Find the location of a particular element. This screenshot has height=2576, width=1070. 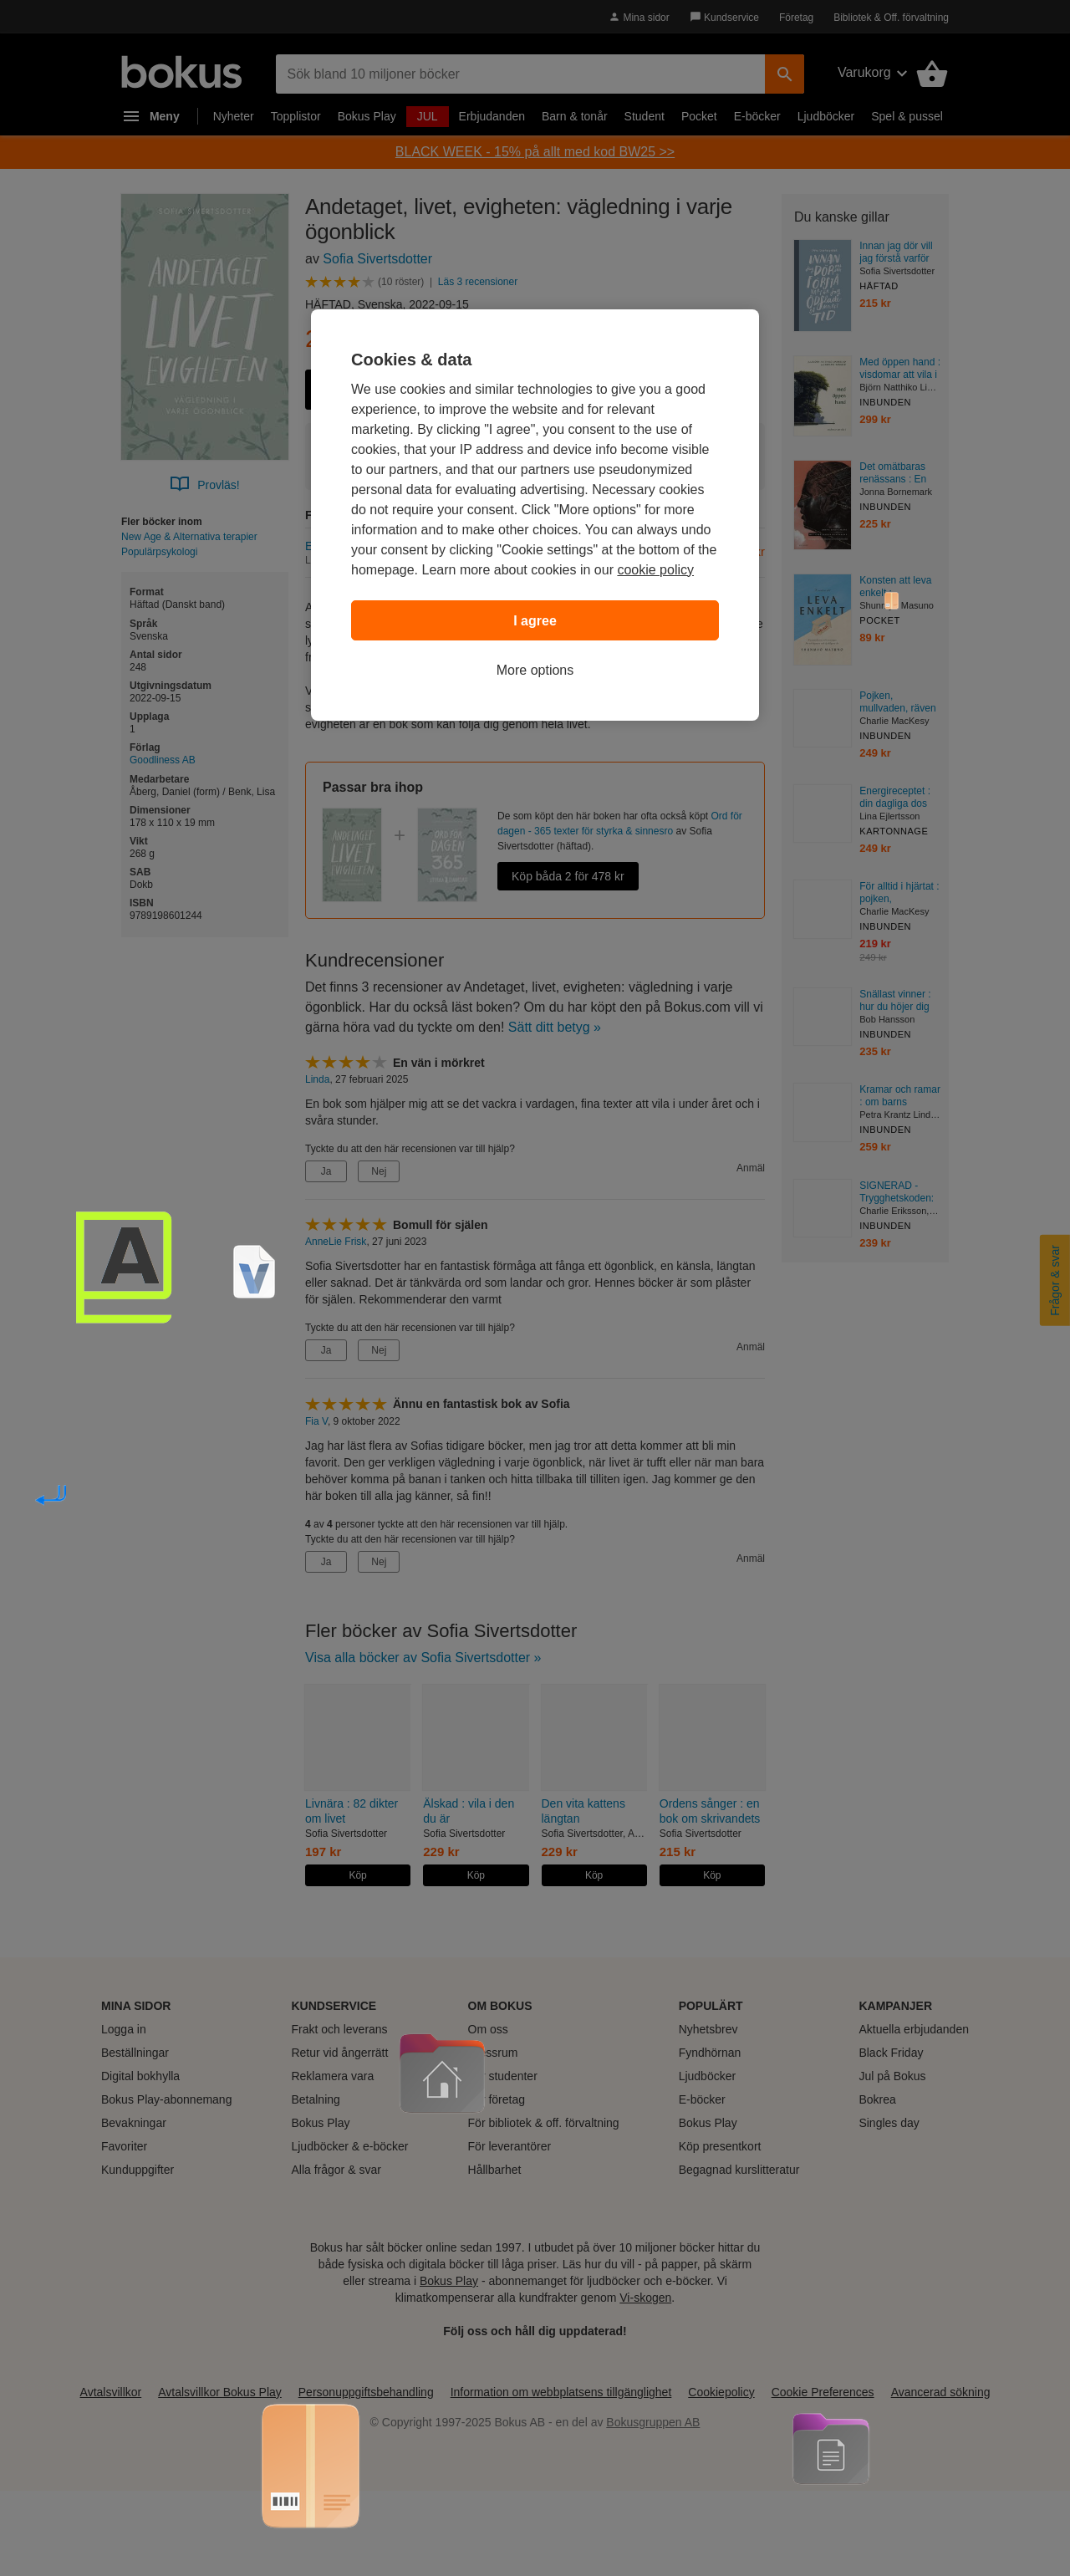

open the dictionary app is located at coordinates (124, 1268).